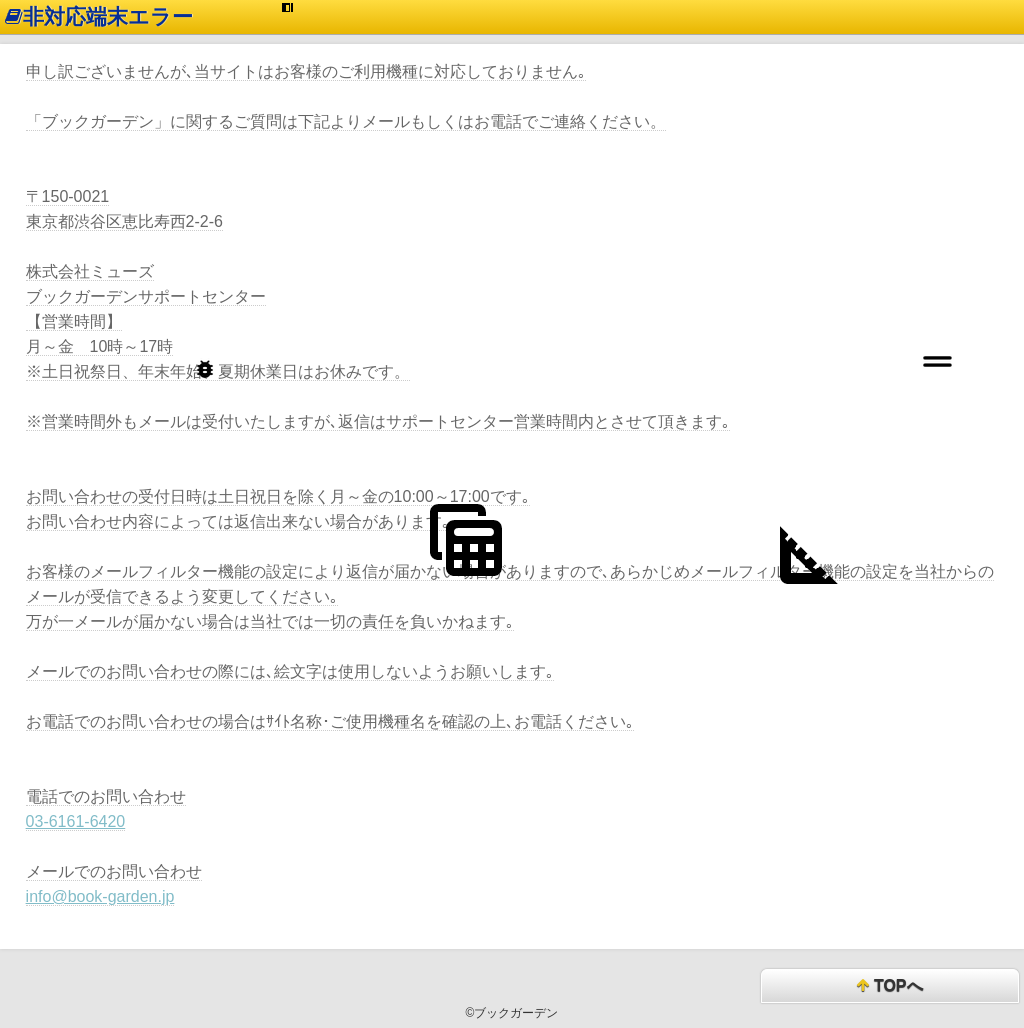  I want to click on drag to reorder items in a list, so click(937, 361).